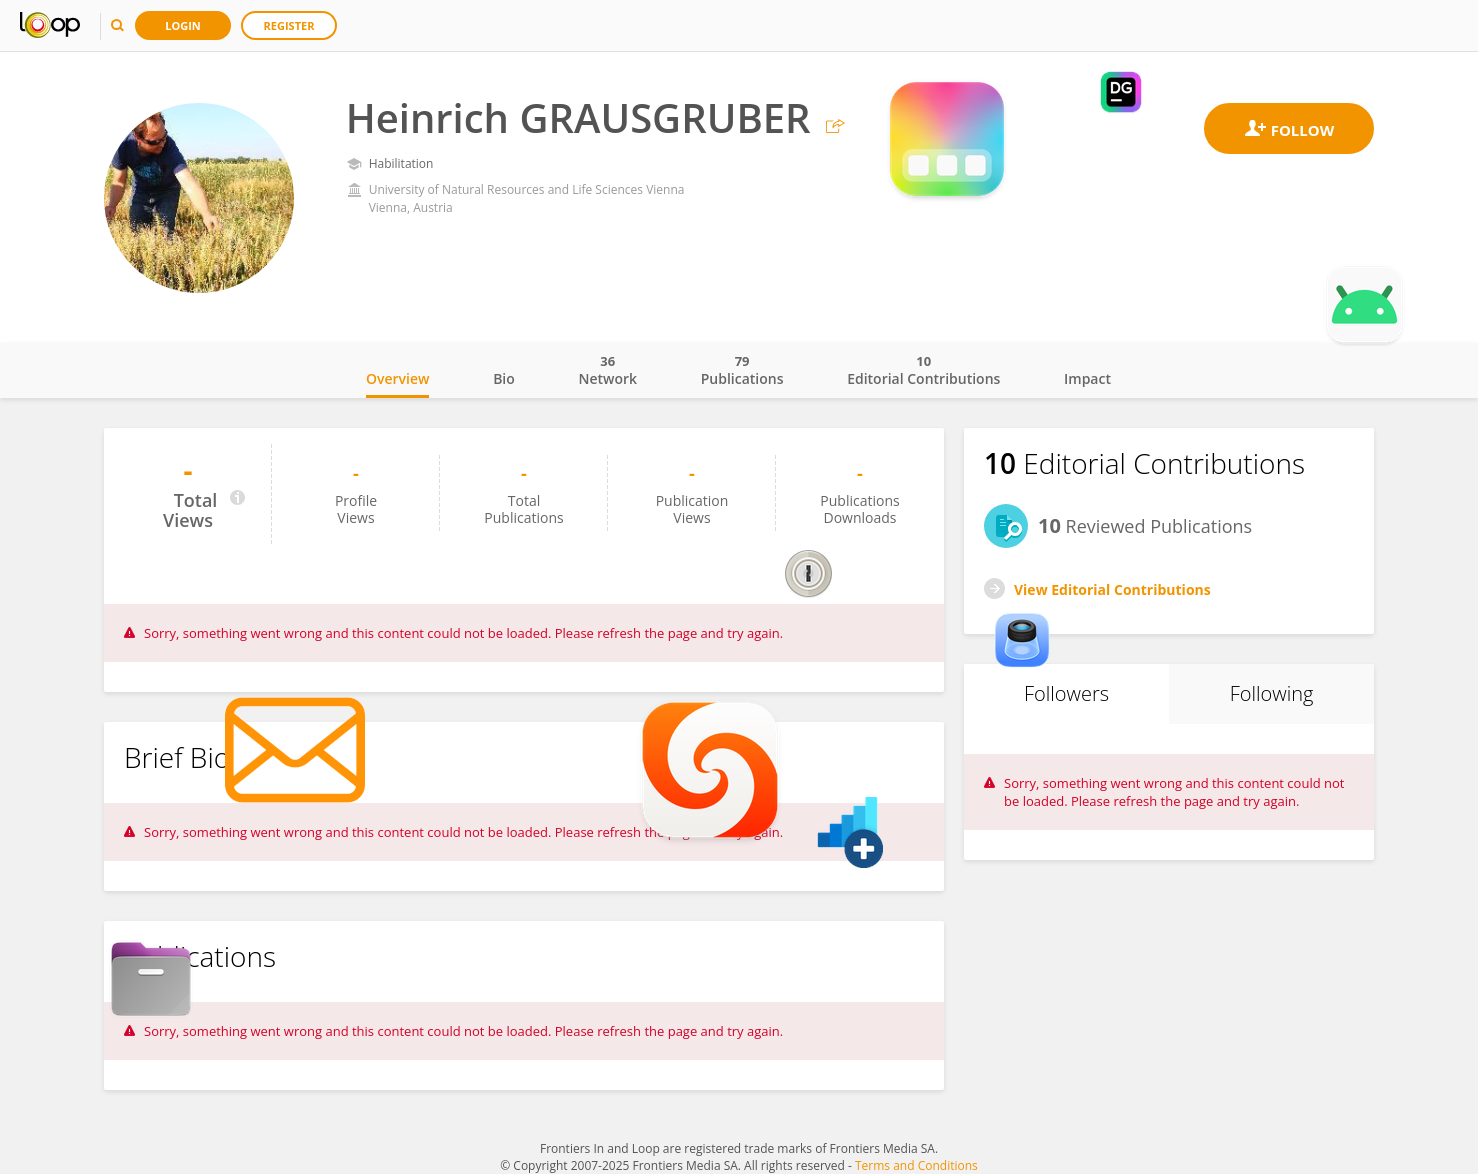  I want to click on open email application, so click(295, 750).